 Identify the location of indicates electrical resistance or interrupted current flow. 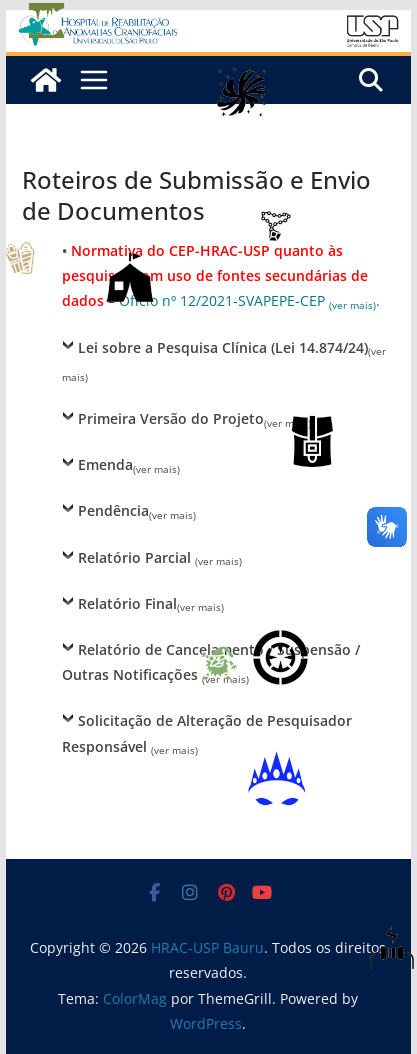
(392, 947).